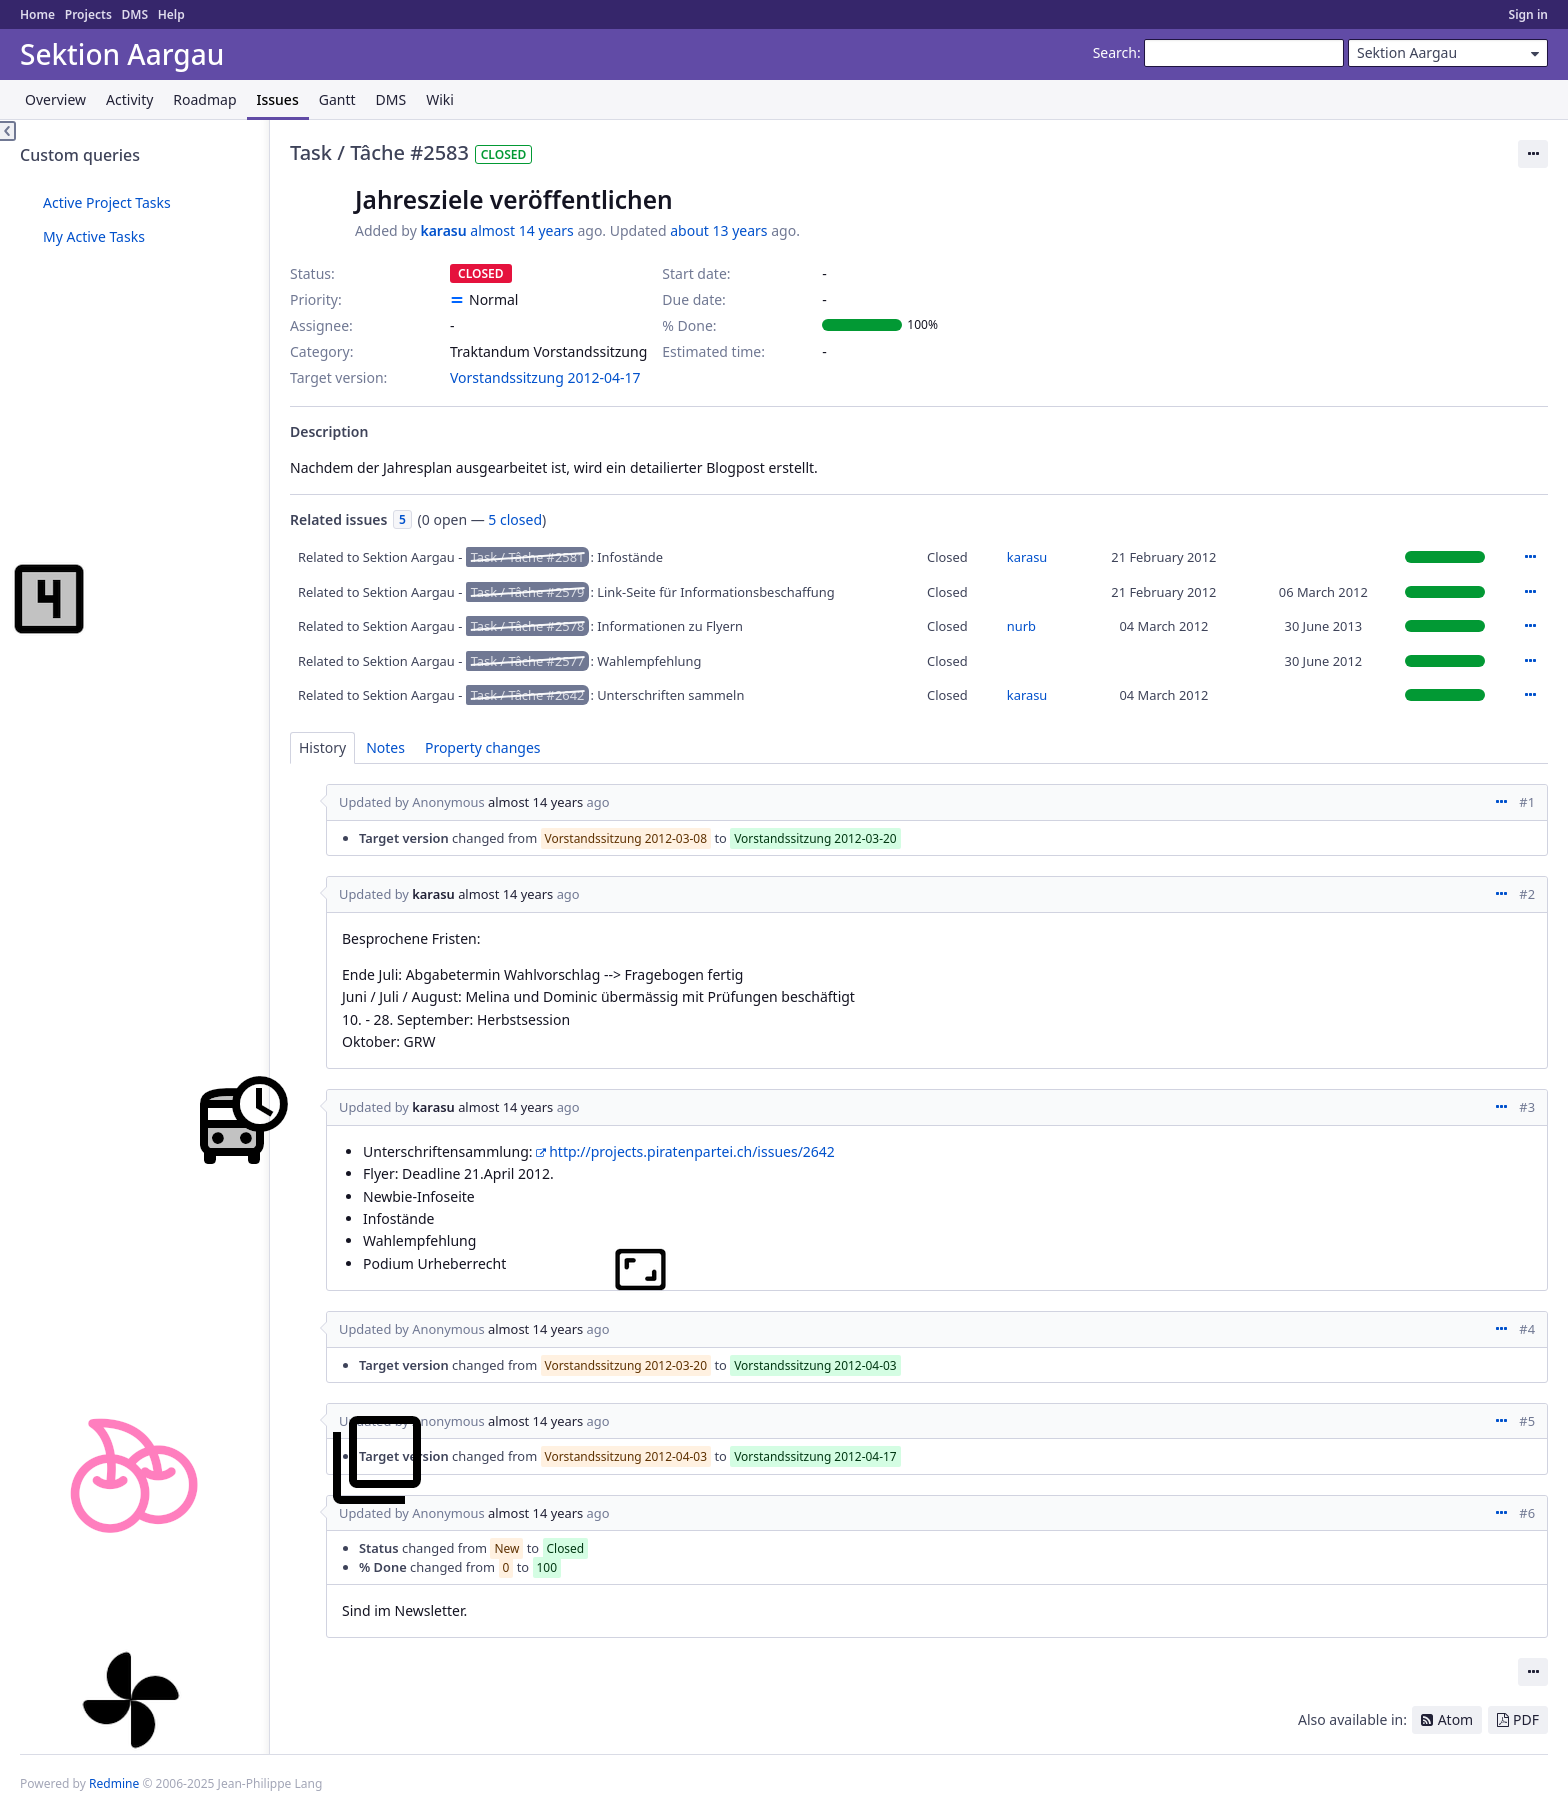  I want to click on indicates fruit or produce category, so click(132, 1476).